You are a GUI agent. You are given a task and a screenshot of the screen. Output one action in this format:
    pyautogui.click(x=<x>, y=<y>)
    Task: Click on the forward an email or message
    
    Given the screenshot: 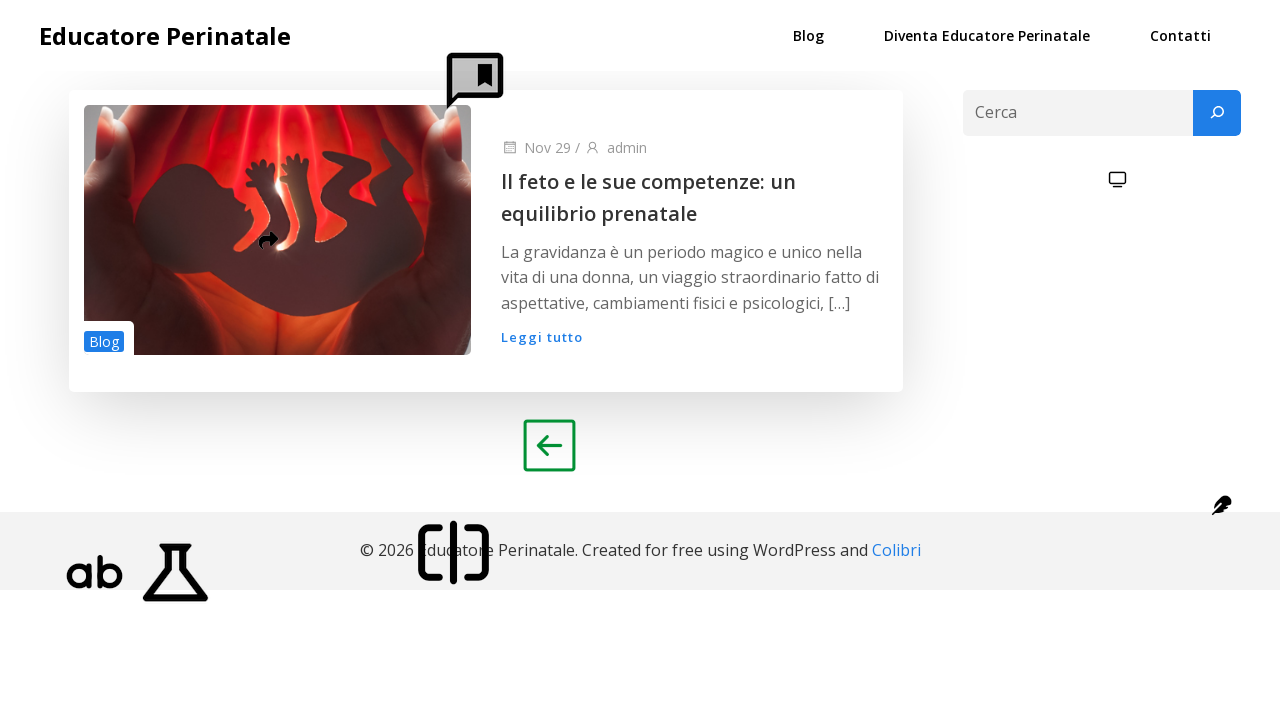 What is the action you would take?
    pyautogui.click(x=268, y=240)
    